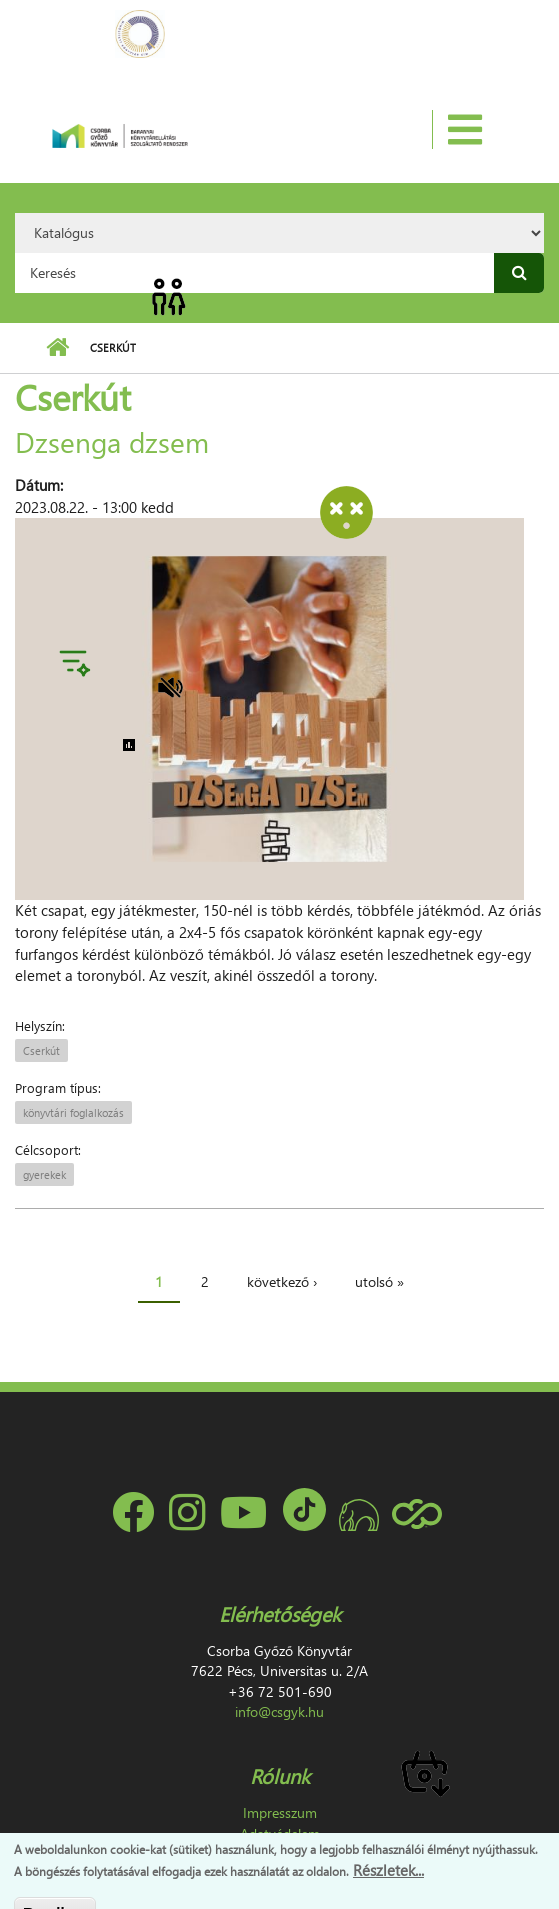 The image size is (559, 1909). I want to click on view your friends list, so click(168, 296).